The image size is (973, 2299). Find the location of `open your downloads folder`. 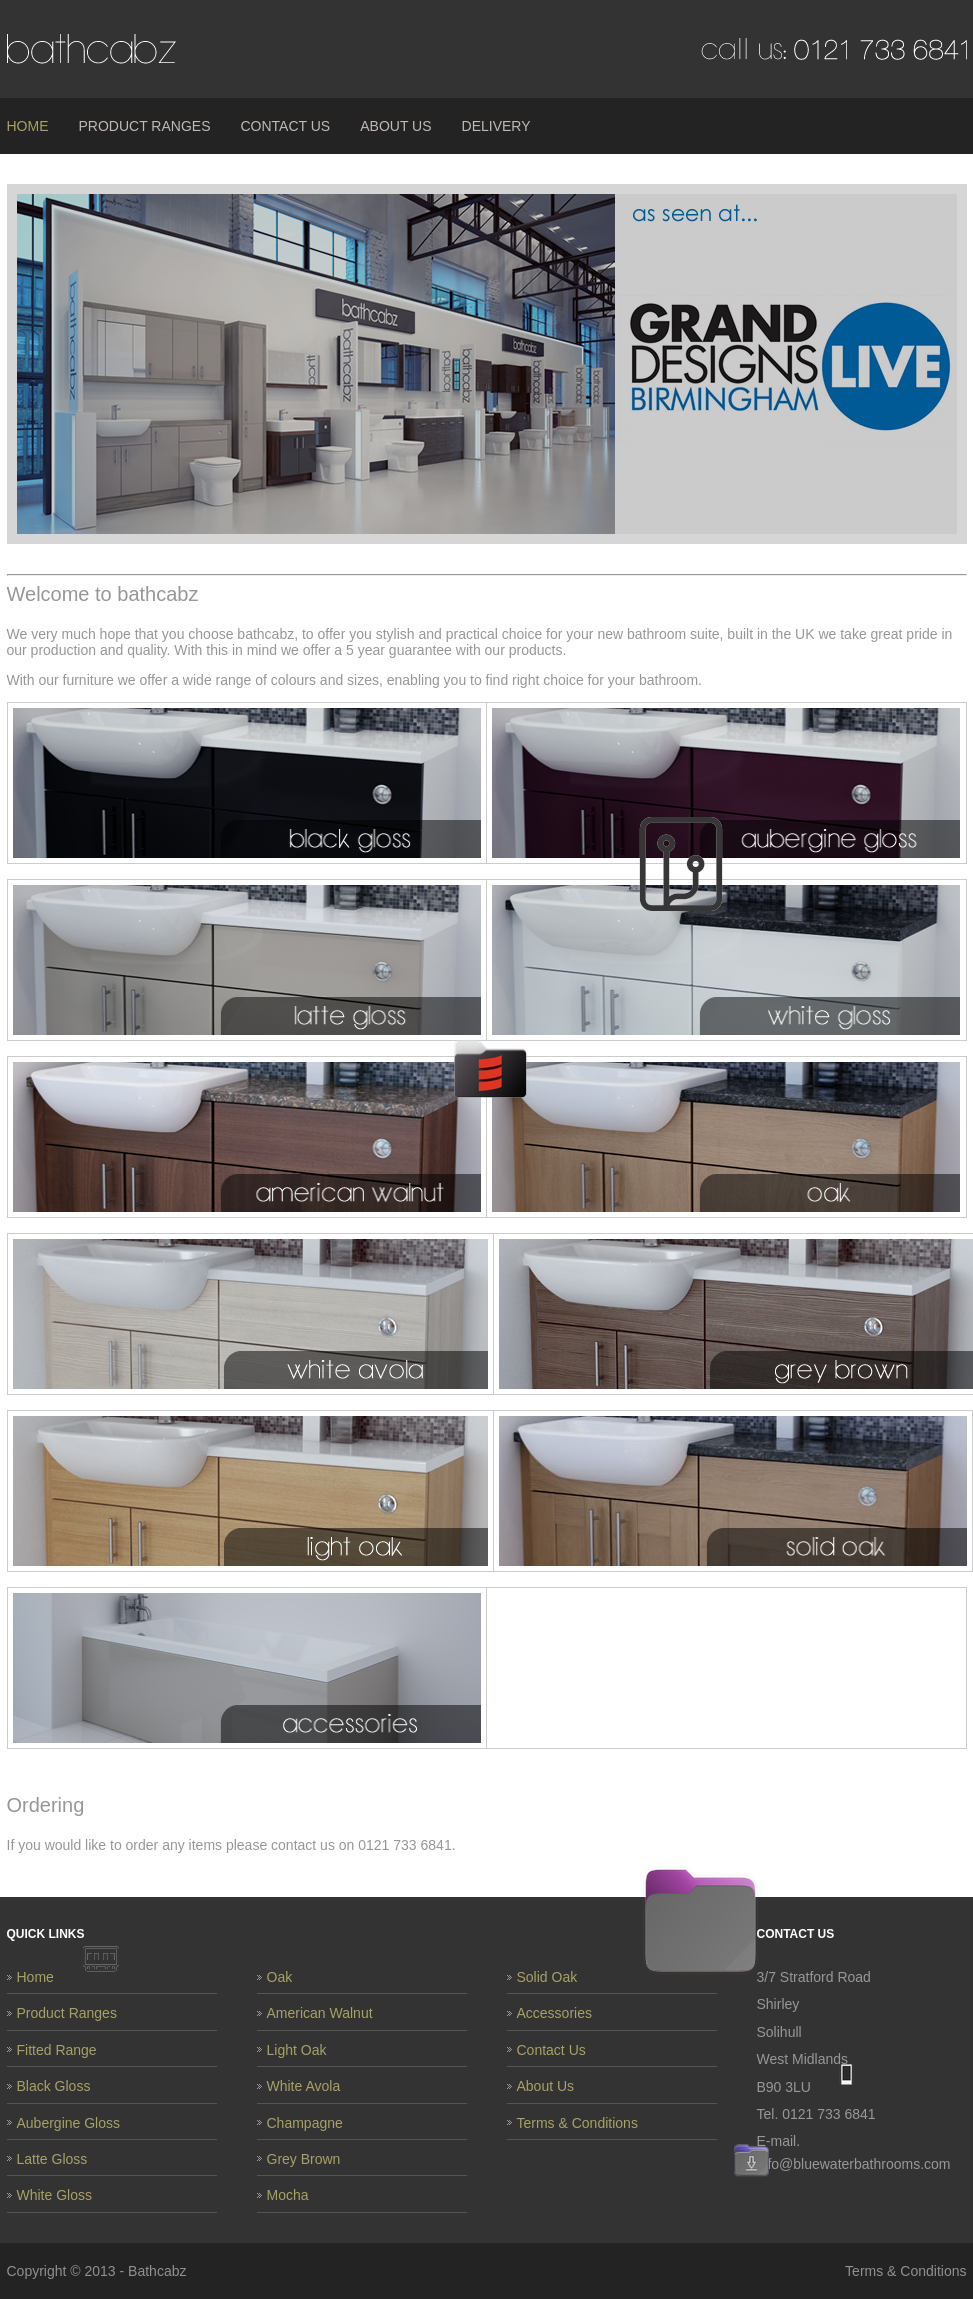

open your downloads folder is located at coordinates (751, 2159).